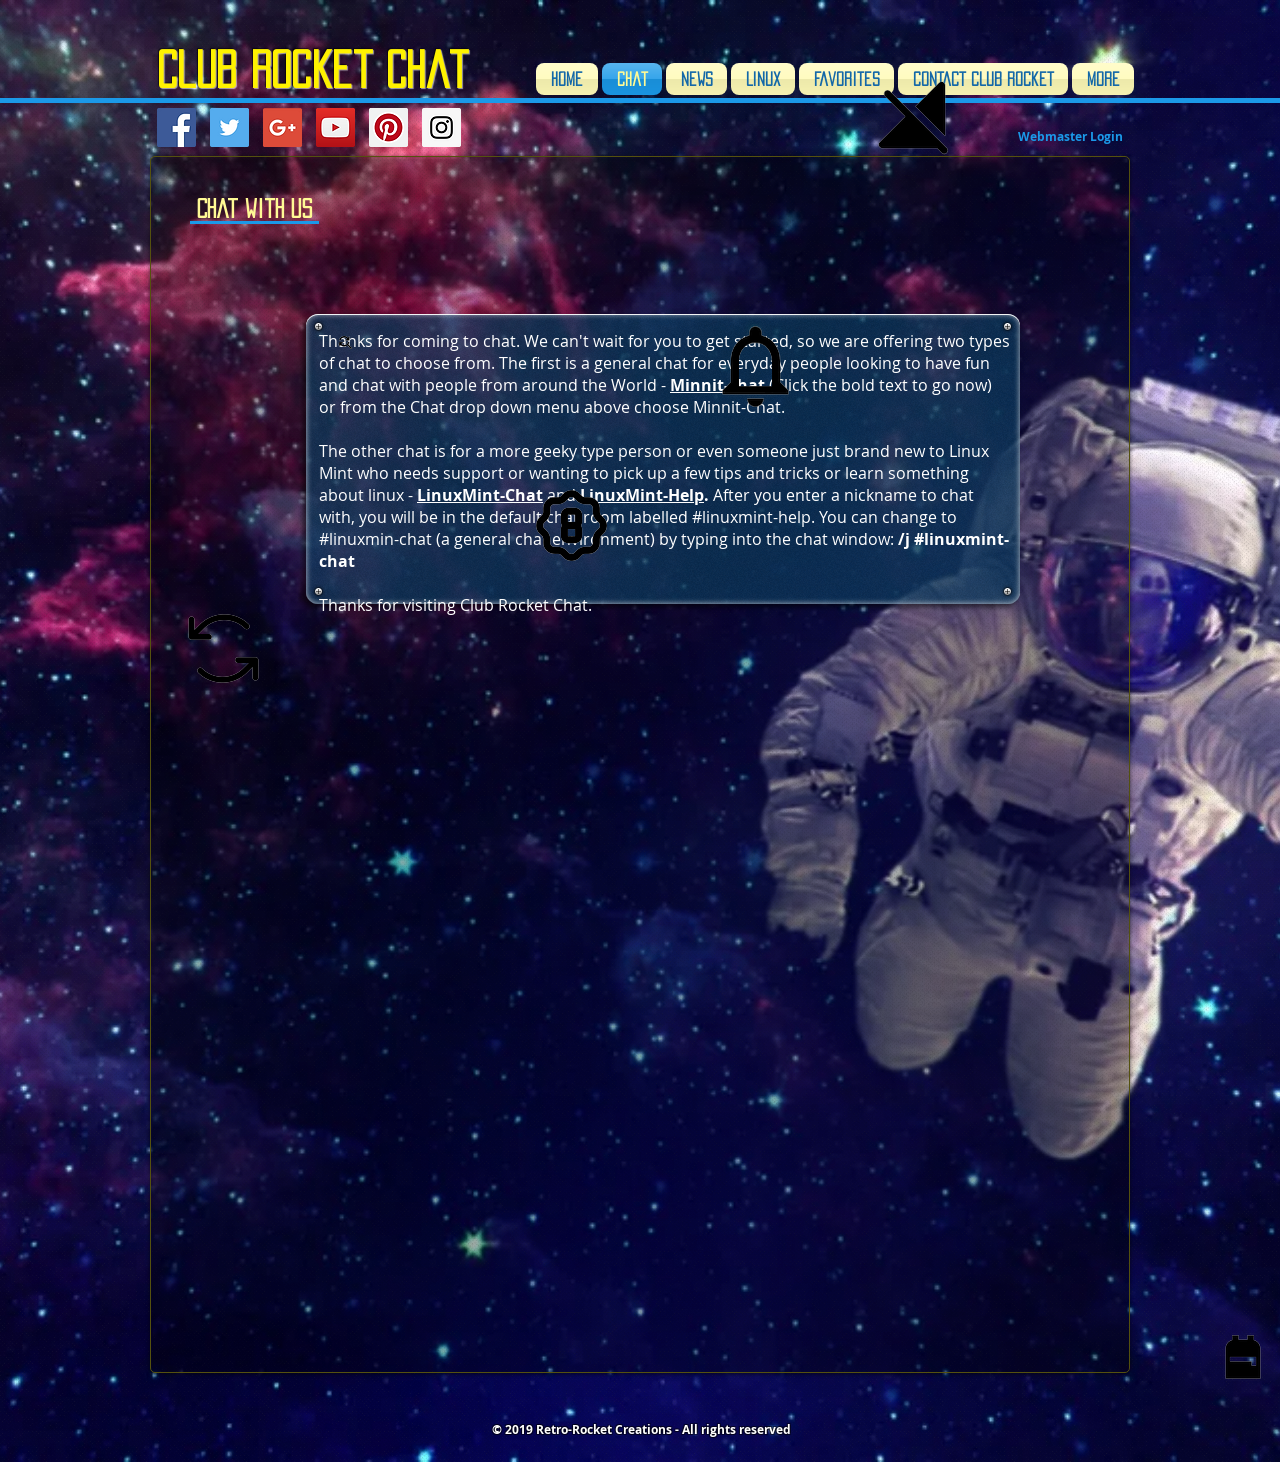  What do you see at coordinates (913, 116) in the screenshot?
I see `indicates no cellular signal or mobile data unavailable` at bounding box center [913, 116].